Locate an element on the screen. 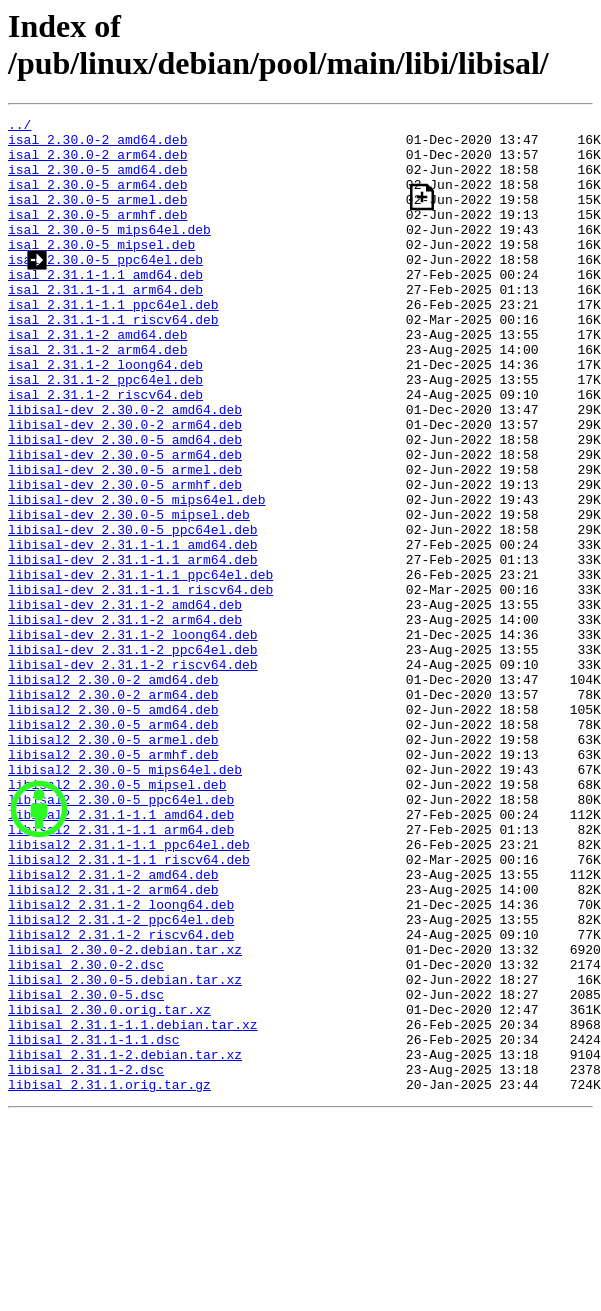  indicates creative commons attribution required is located at coordinates (39, 809).